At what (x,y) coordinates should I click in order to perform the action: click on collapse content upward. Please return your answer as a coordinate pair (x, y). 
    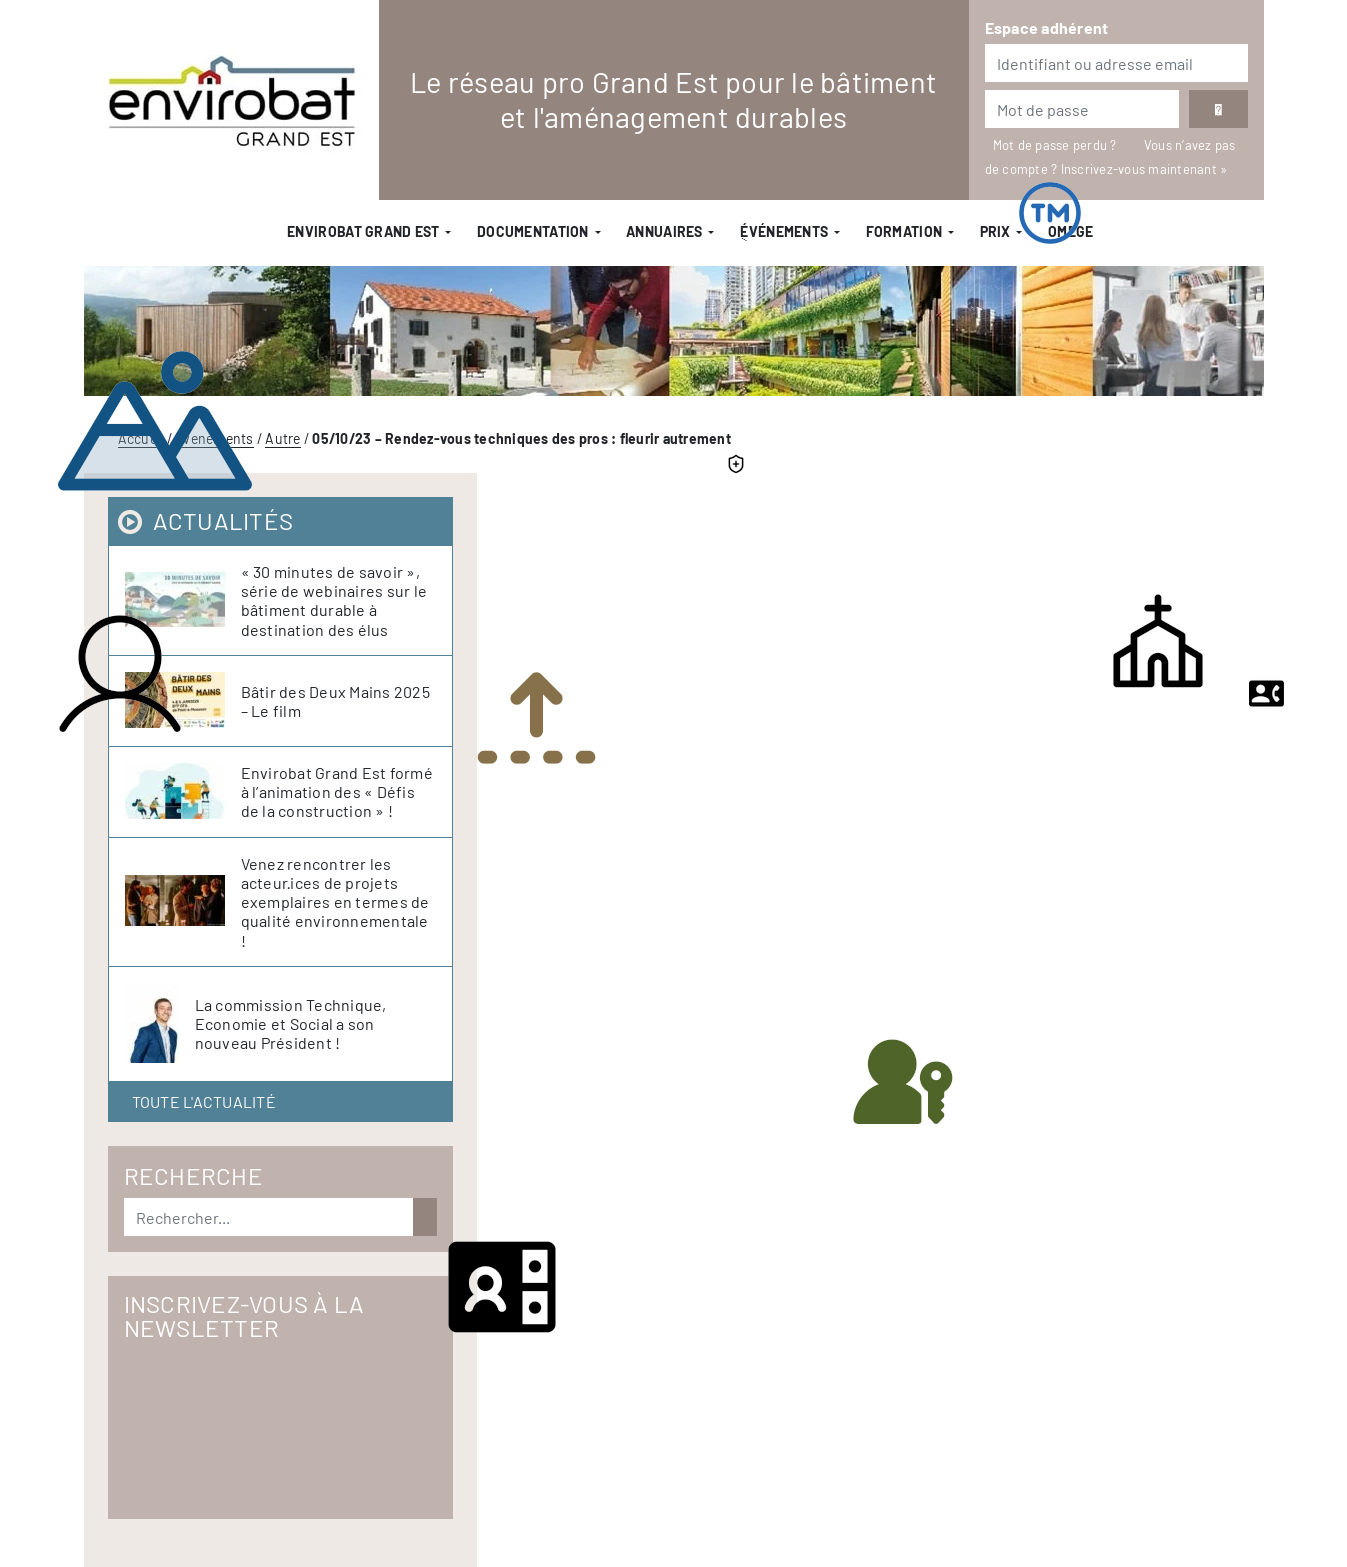
    Looking at the image, I should click on (536, 724).